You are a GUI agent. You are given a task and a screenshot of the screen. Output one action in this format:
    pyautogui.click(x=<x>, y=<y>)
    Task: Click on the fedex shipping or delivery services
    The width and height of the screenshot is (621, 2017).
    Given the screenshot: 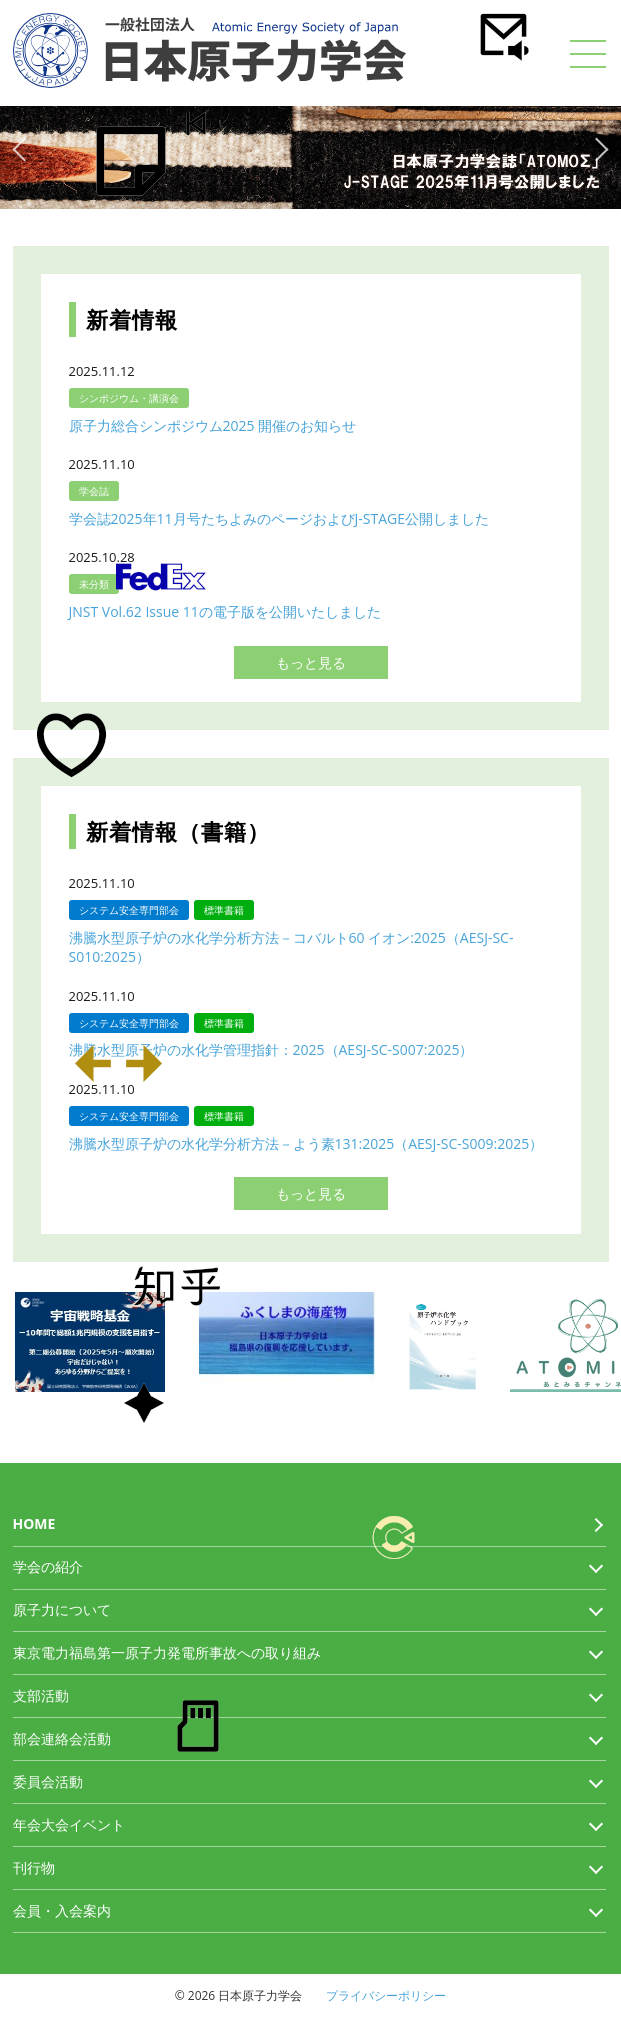 What is the action you would take?
    pyautogui.click(x=161, y=577)
    